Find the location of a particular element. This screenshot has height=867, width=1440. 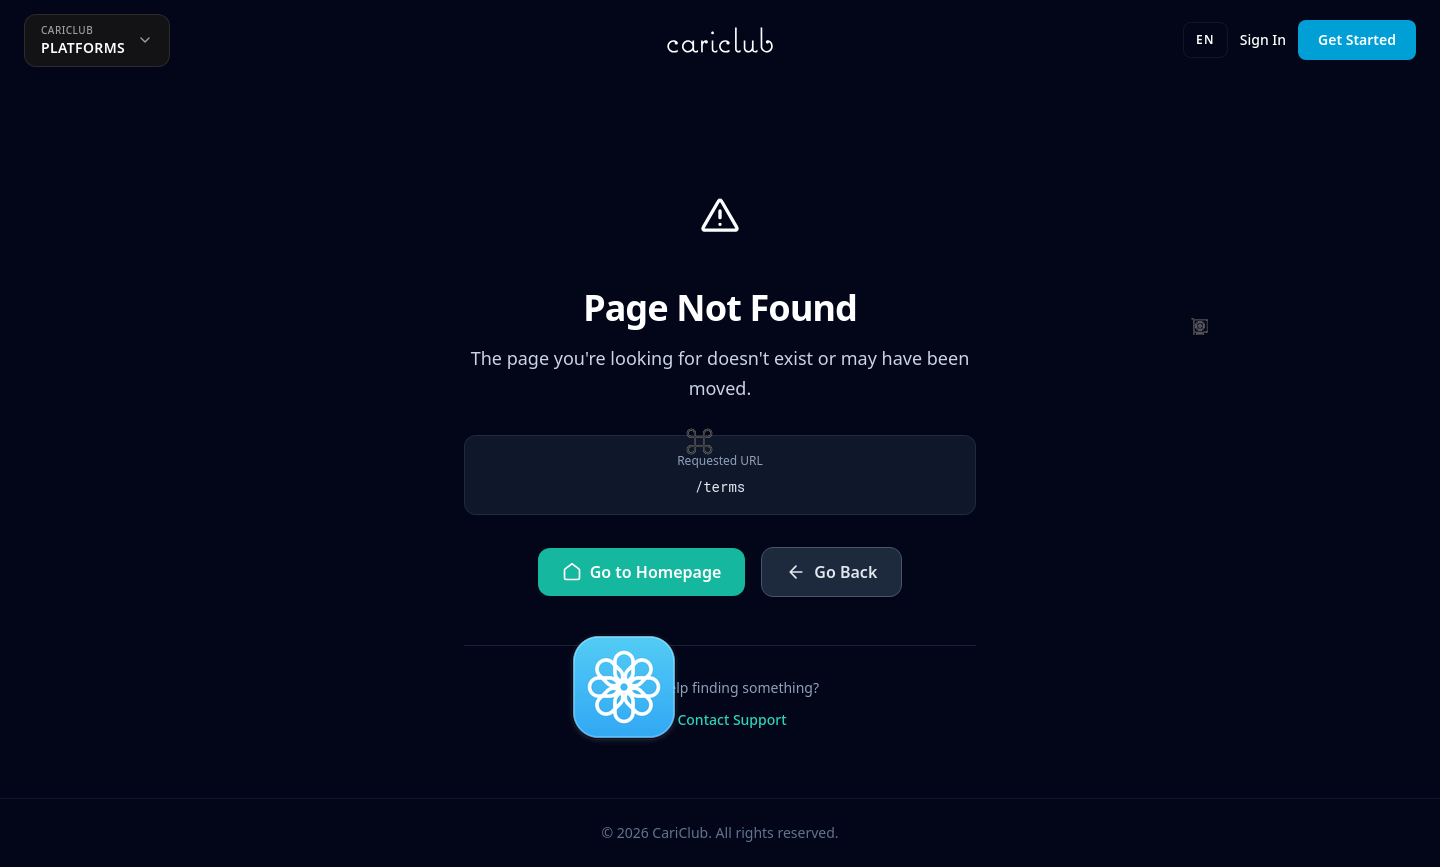

view graphics card information is located at coordinates (1199, 326).